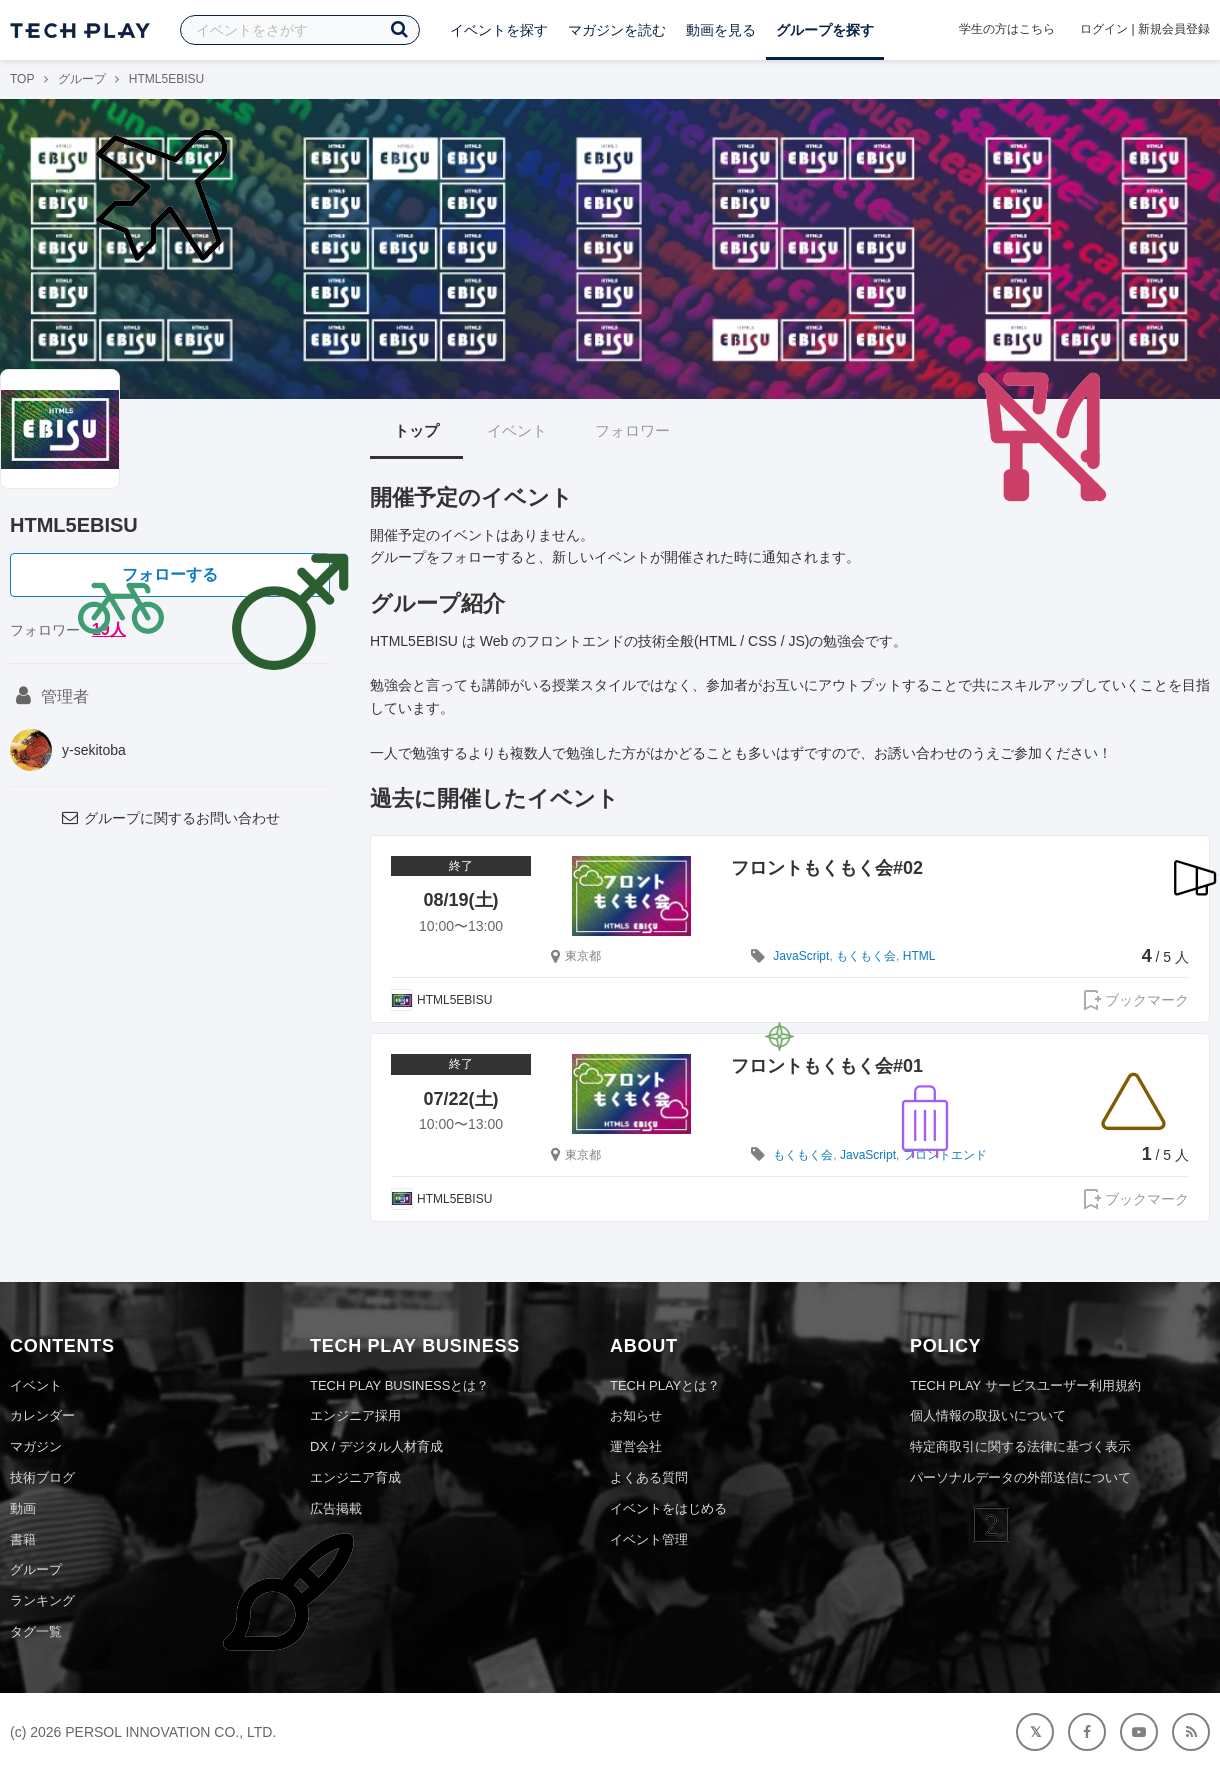  What do you see at coordinates (1193, 879) in the screenshot?
I see `make an announcement` at bounding box center [1193, 879].